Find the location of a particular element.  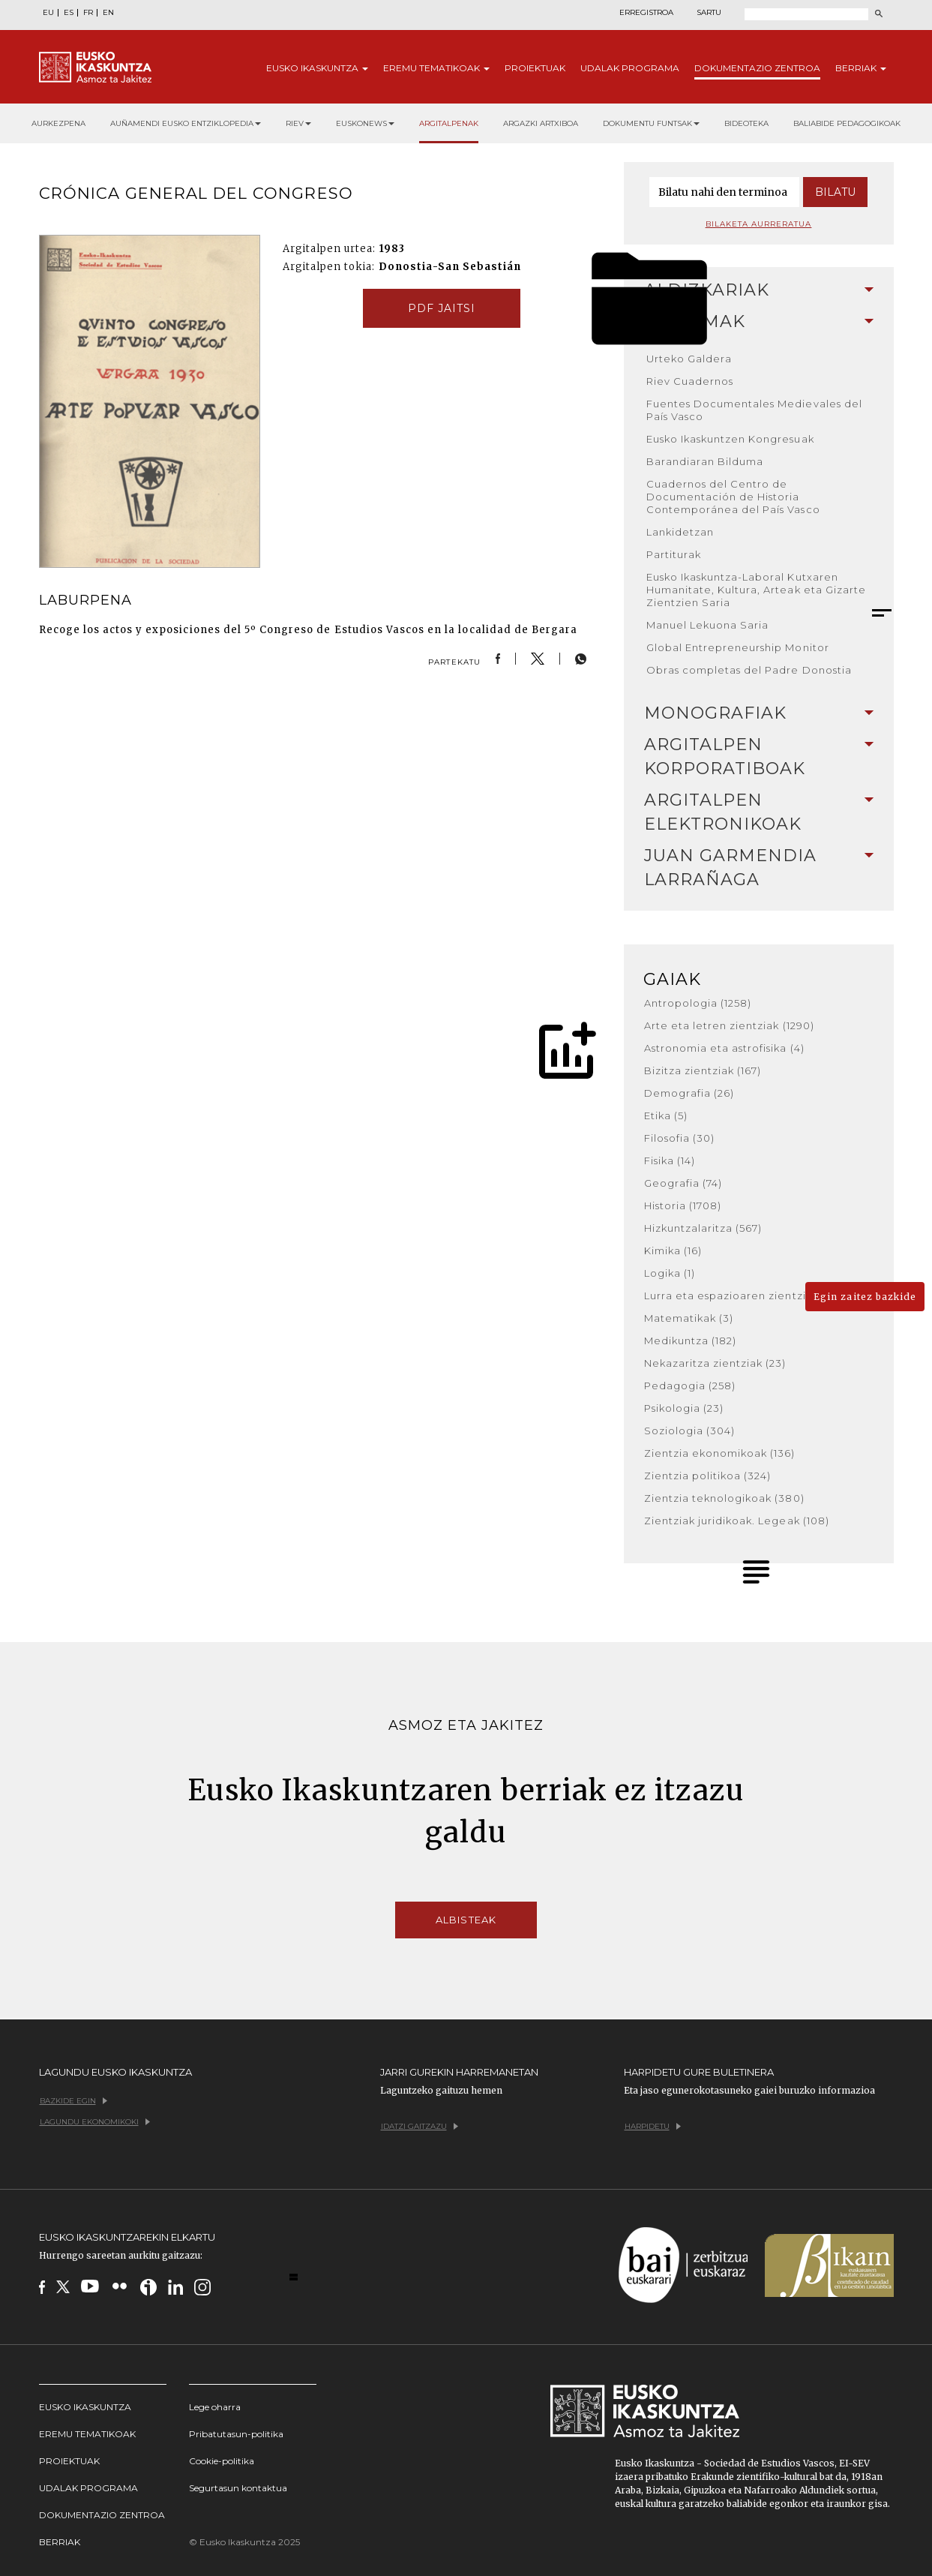

open folder to view files is located at coordinates (649, 299).